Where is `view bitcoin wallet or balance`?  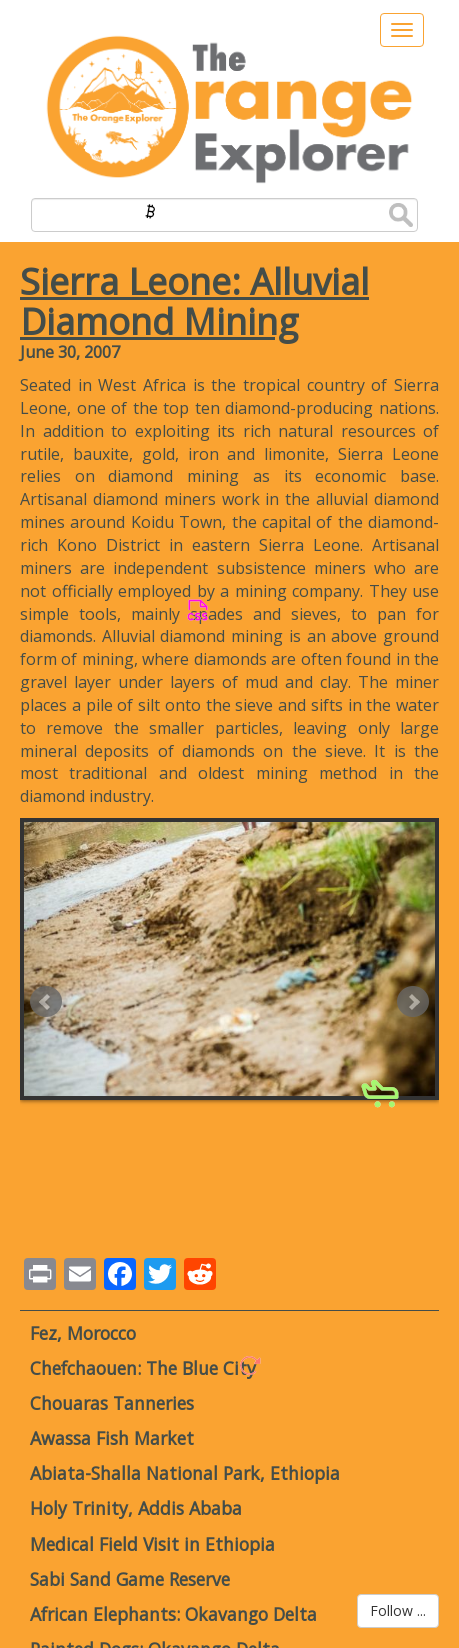 view bitcoin wallet or balance is located at coordinates (150, 211).